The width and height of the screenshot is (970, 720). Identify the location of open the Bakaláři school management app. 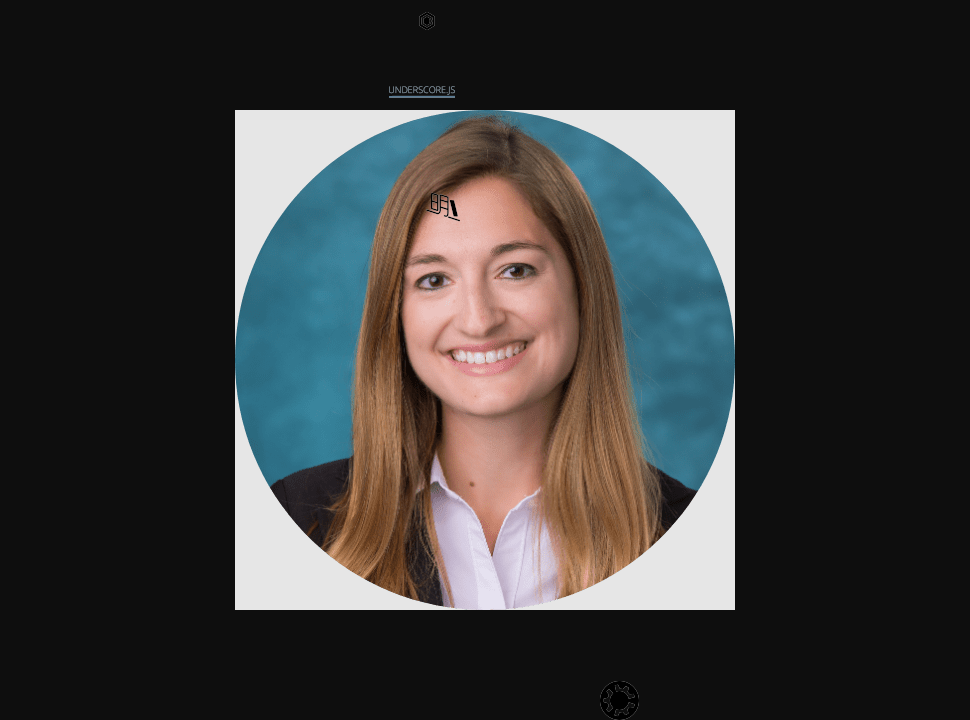
(427, 21).